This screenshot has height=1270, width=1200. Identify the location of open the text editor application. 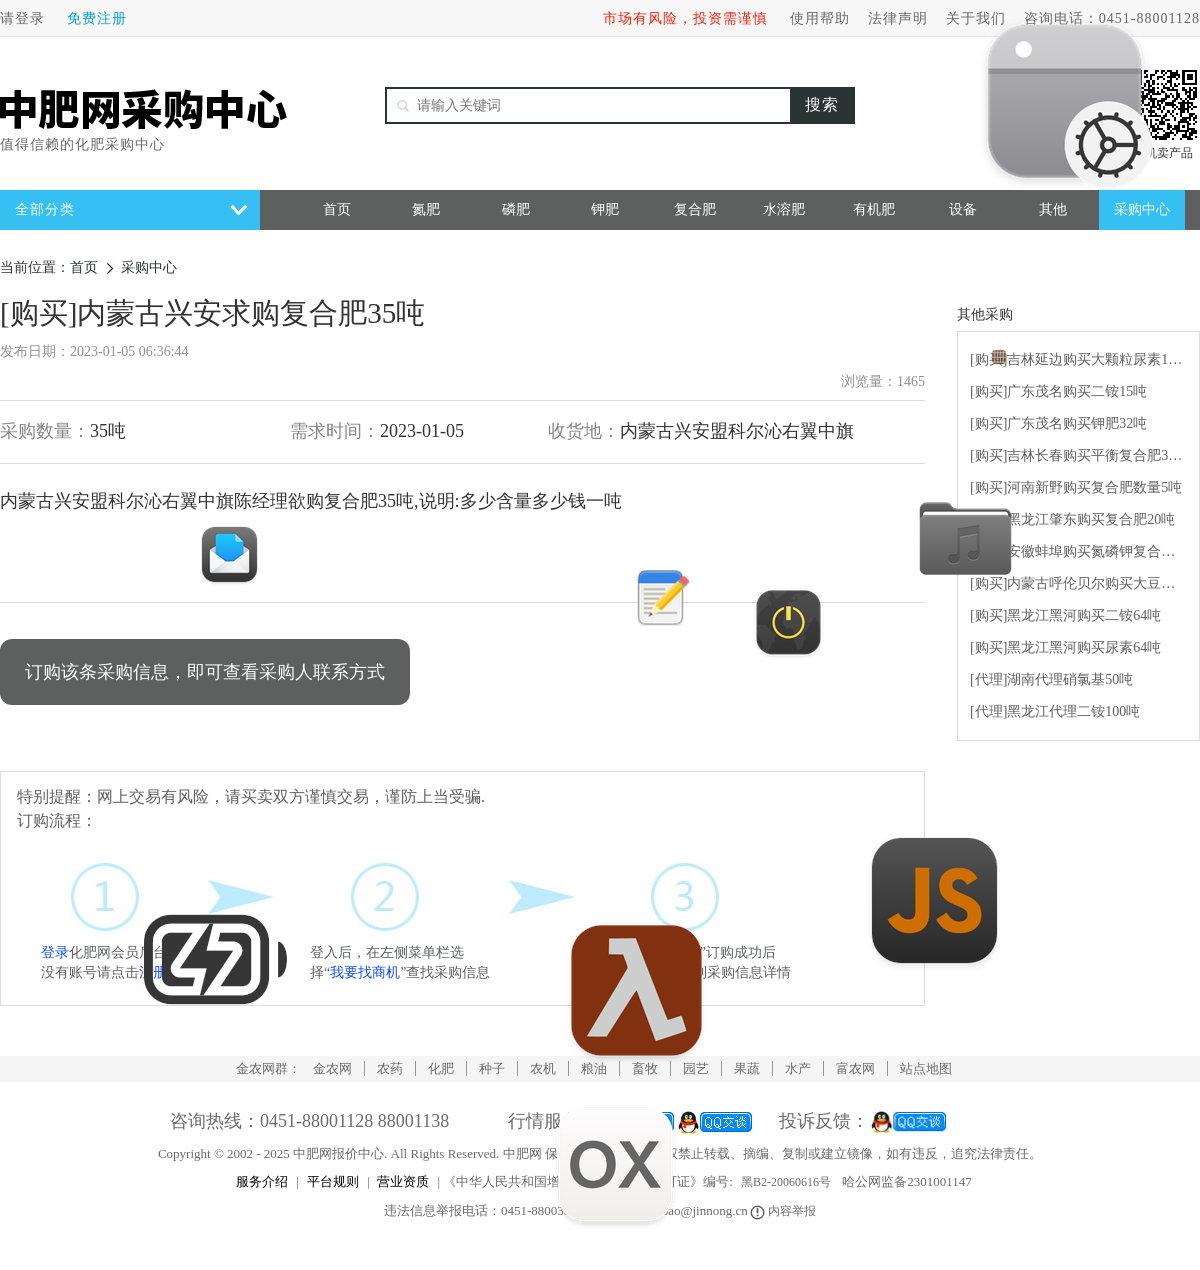
(660, 597).